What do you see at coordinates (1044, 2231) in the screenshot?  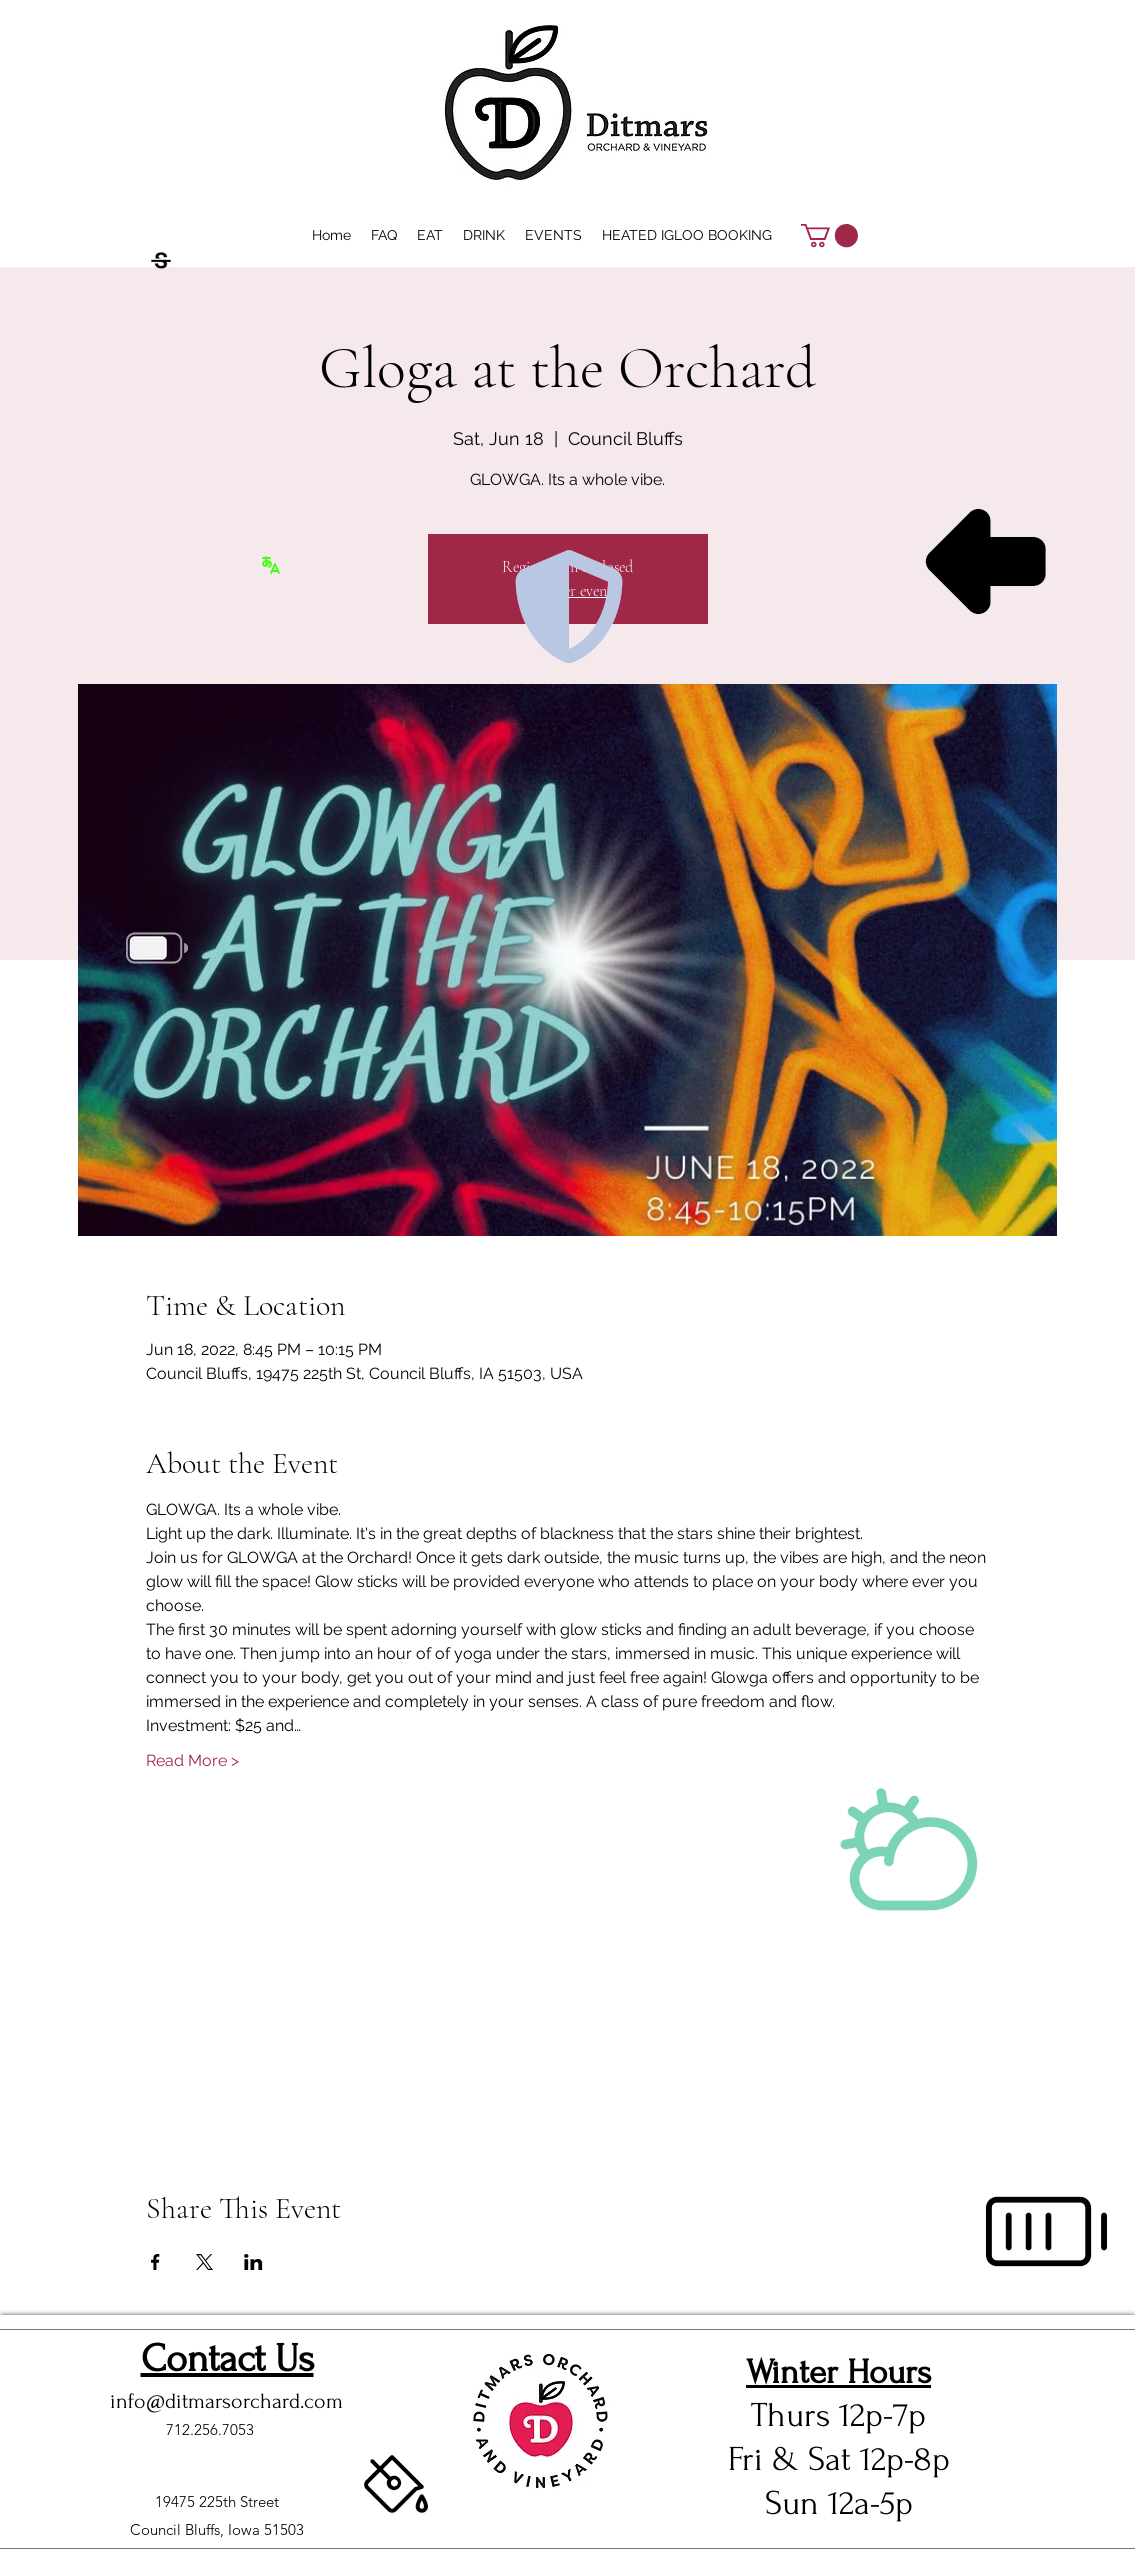 I see `indicates high battery level` at bounding box center [1044, 2231].